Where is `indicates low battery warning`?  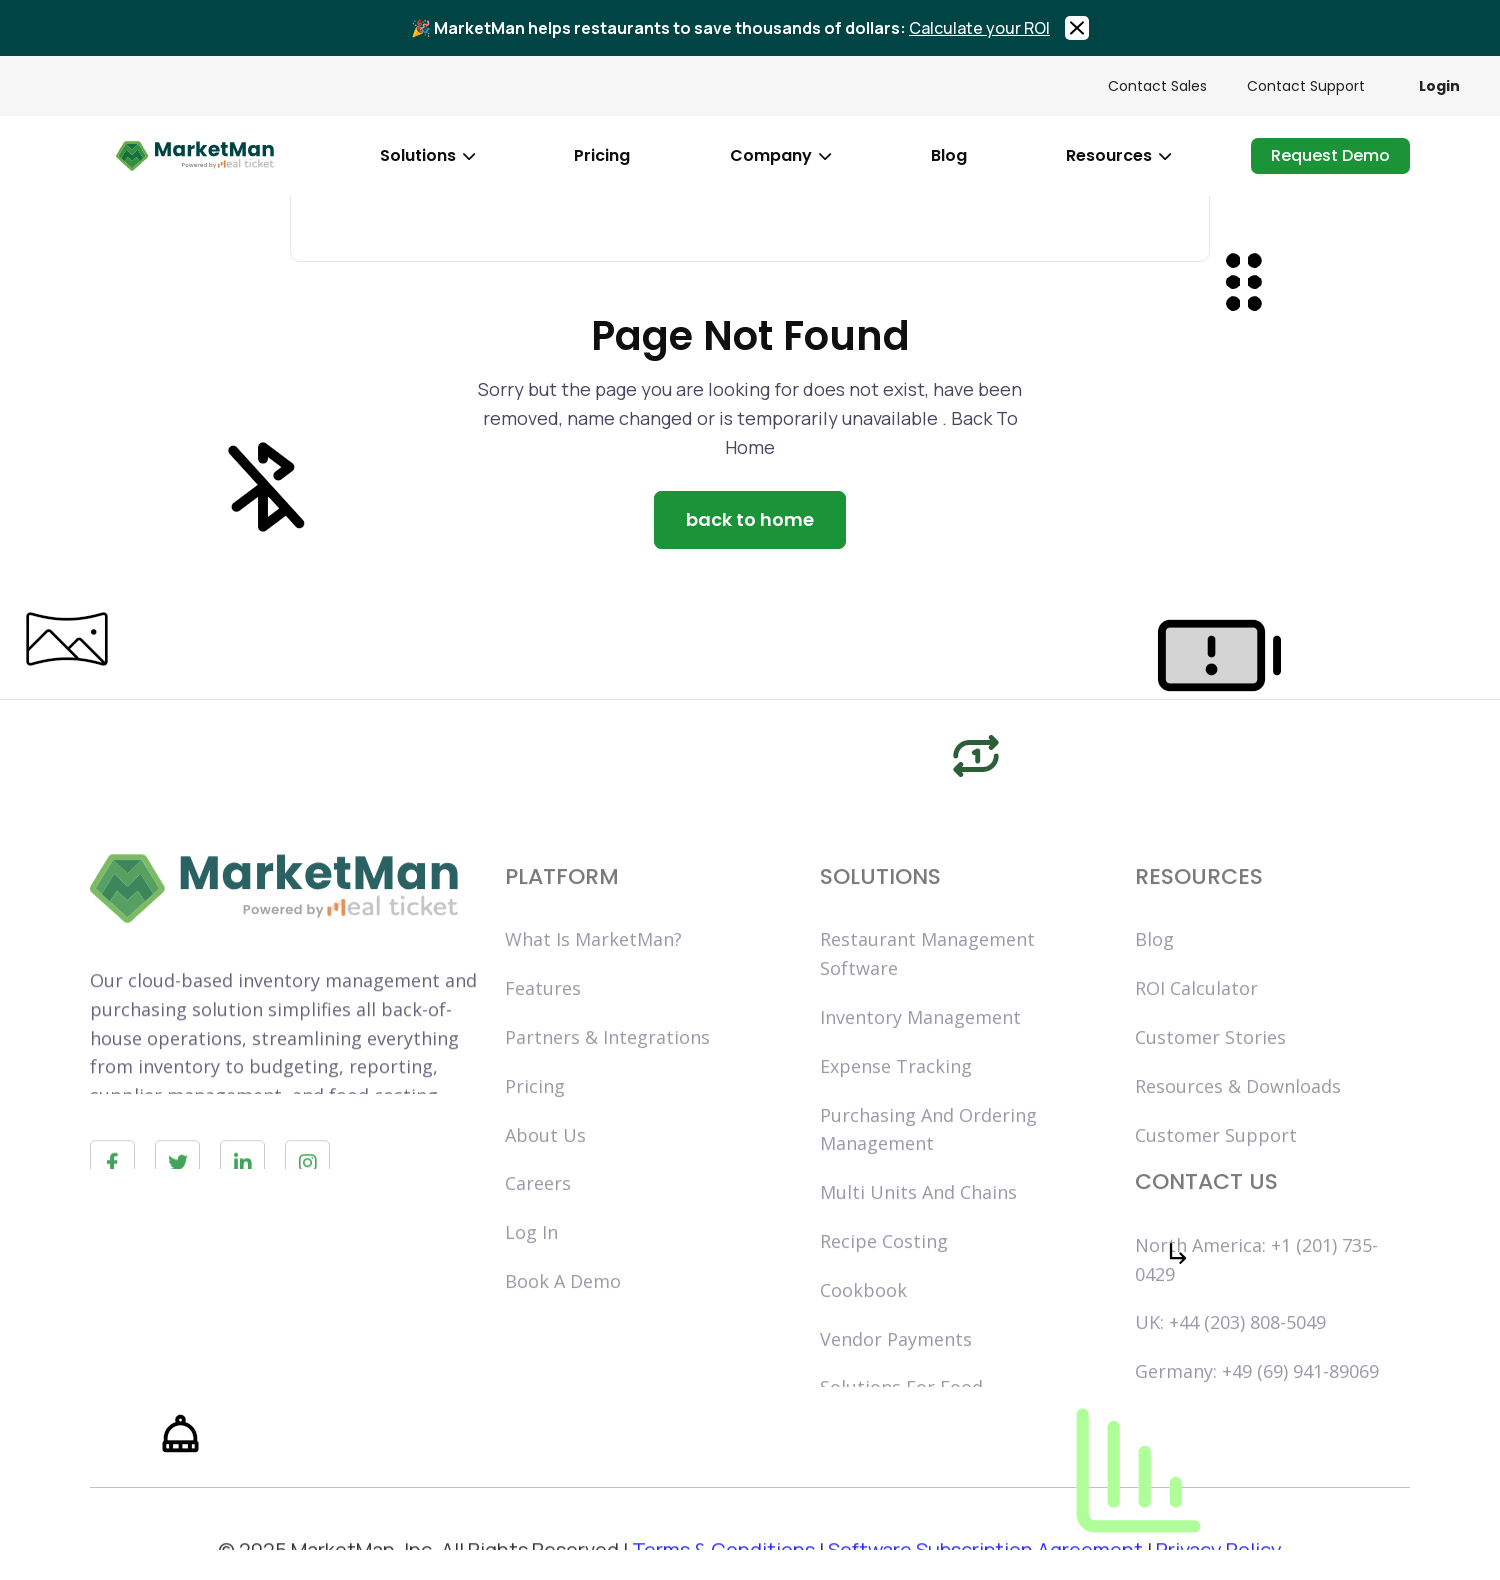 indicates low battery warning is located at coordinates (1217, 655).